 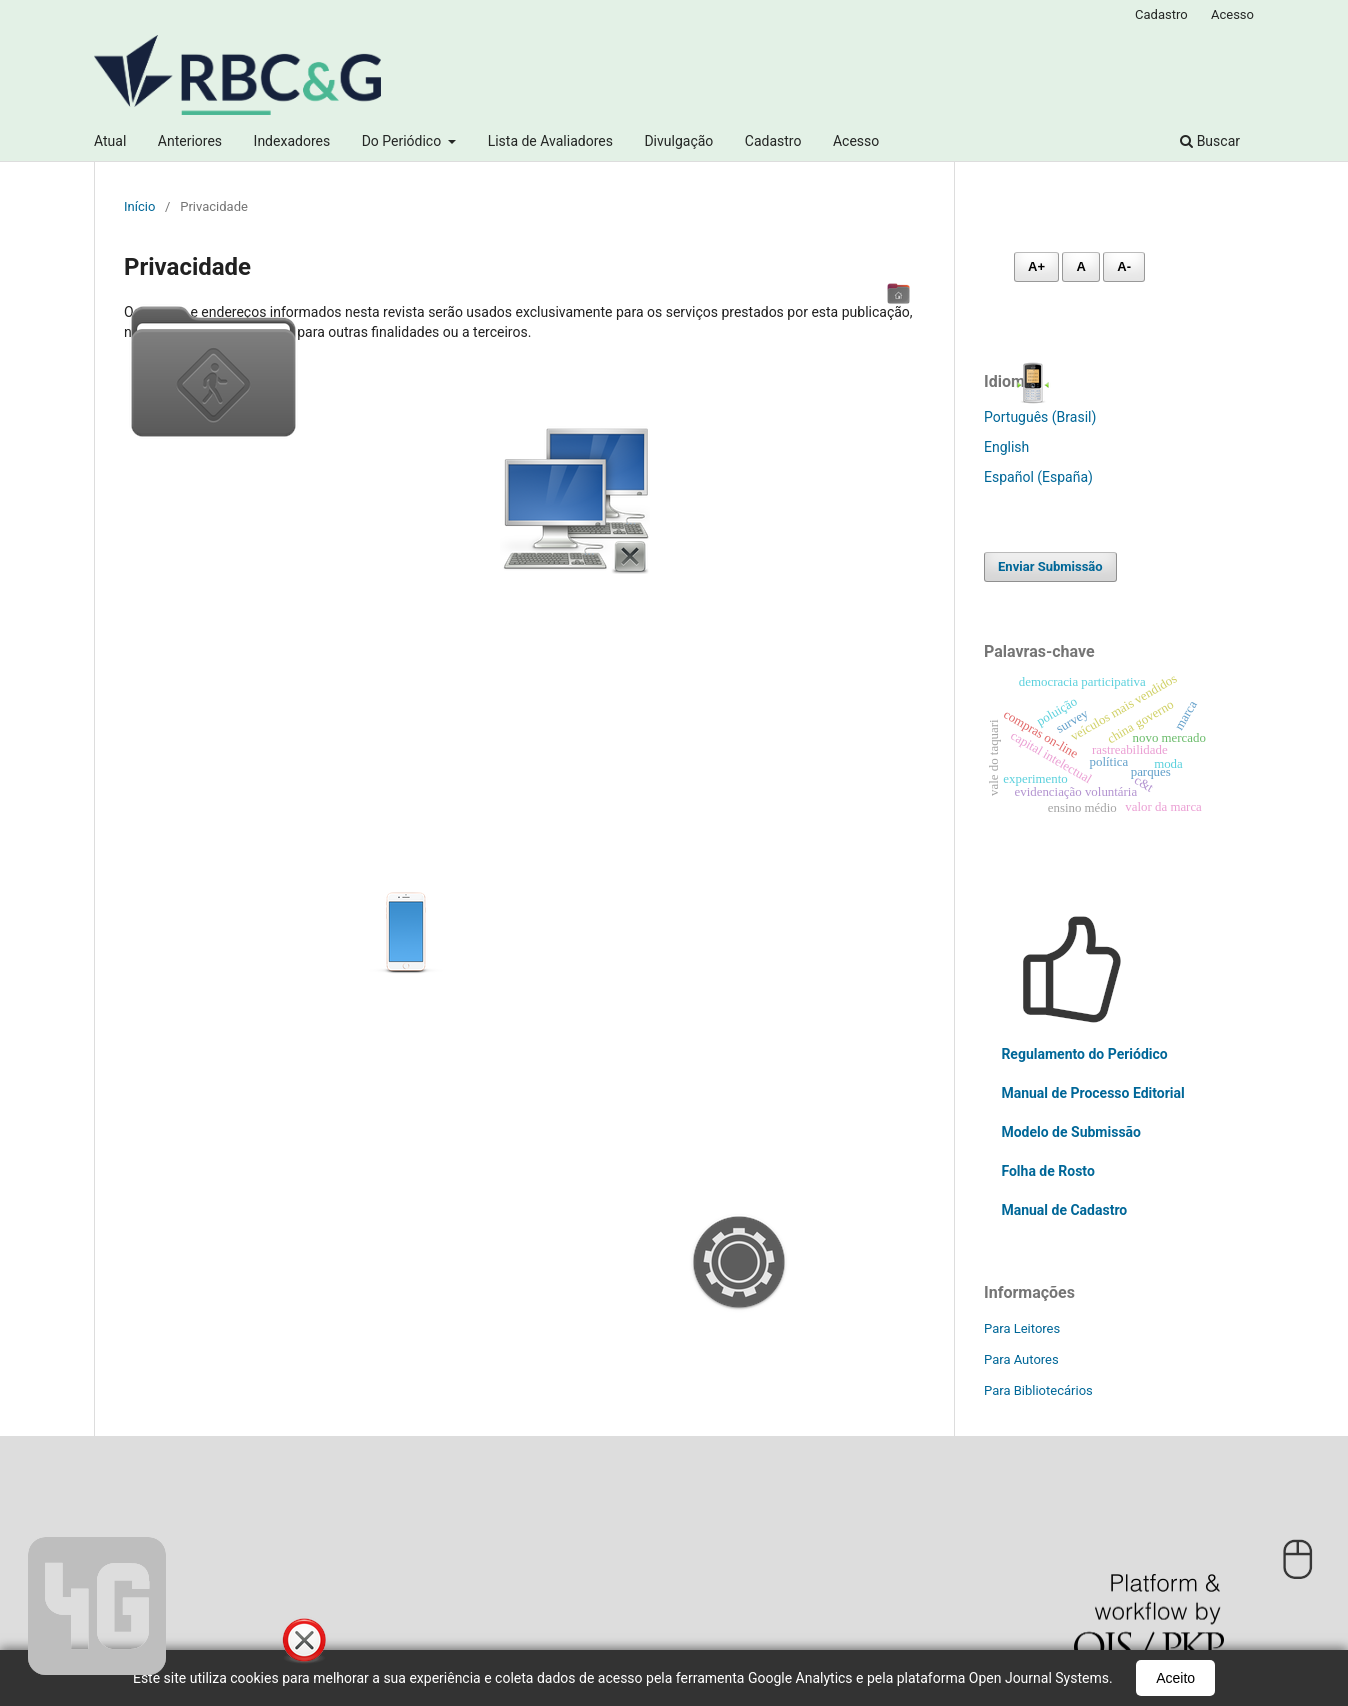 I want to click on indicates a connected iPhone device, so click(x=406, y=933).